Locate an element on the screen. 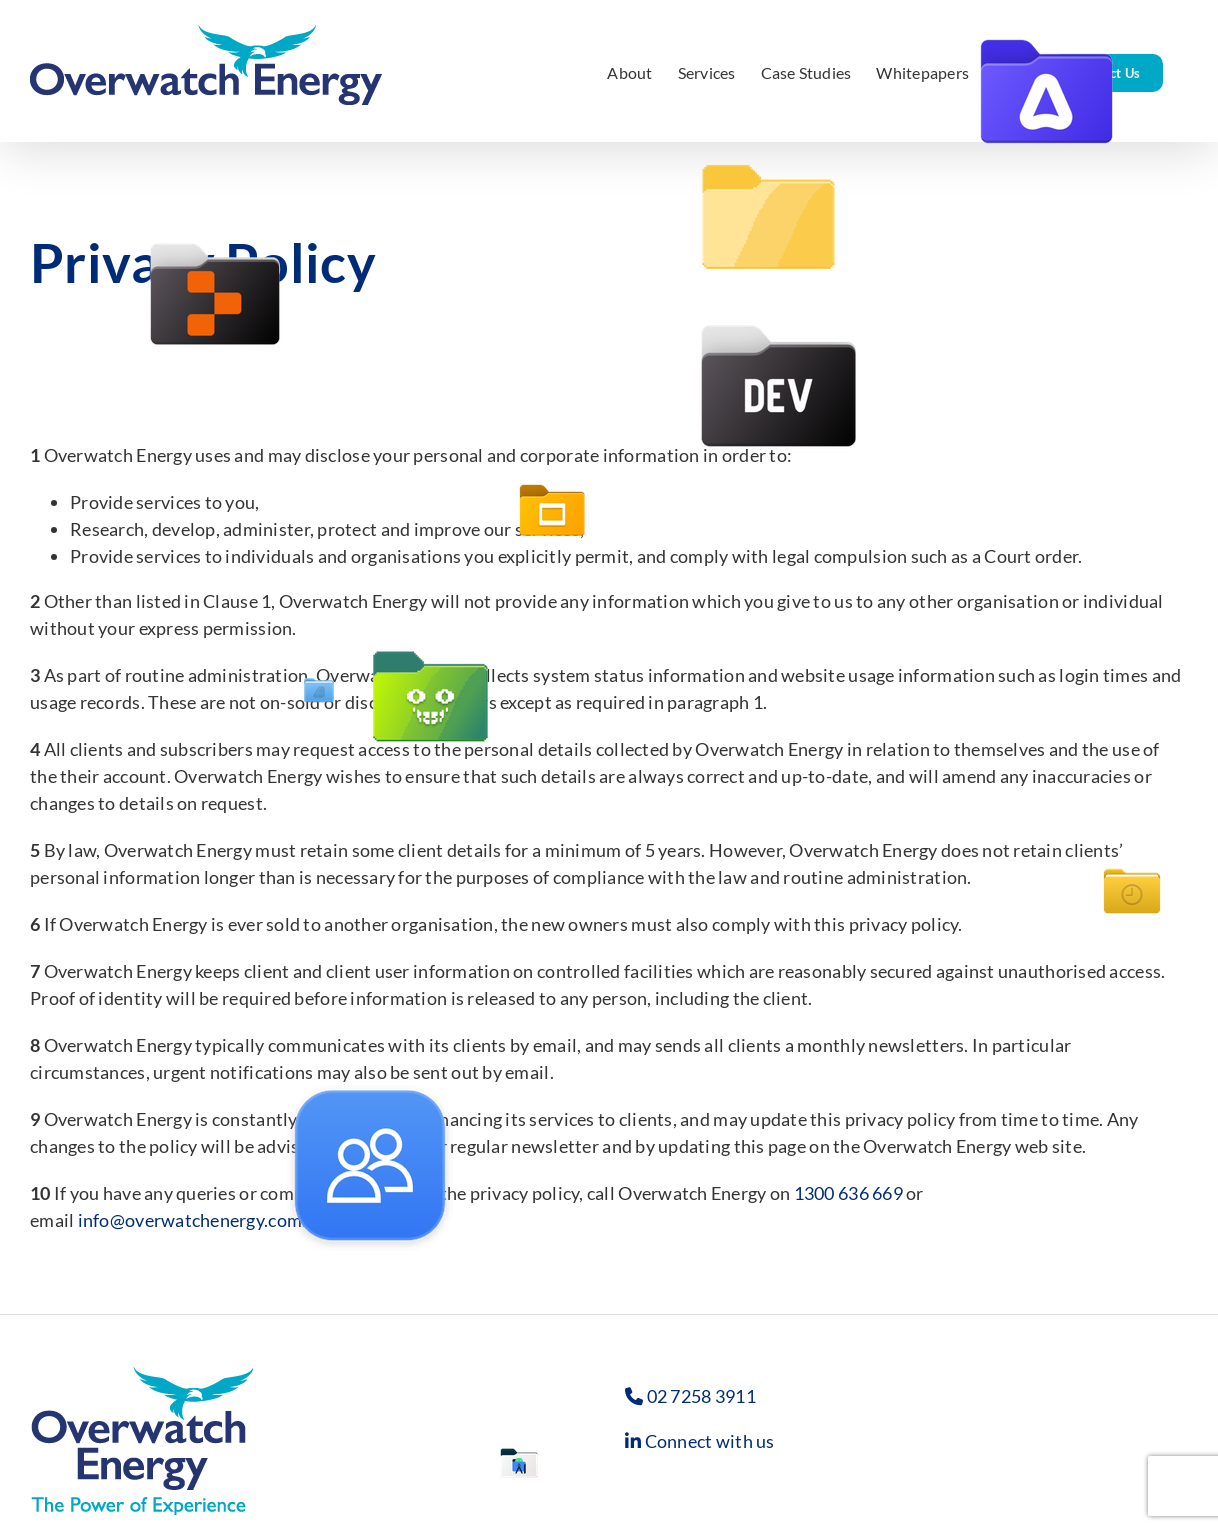 The image size is (1218, 1530). open folder containing pixel art or retro-style files is located at coordinates (768, 220).